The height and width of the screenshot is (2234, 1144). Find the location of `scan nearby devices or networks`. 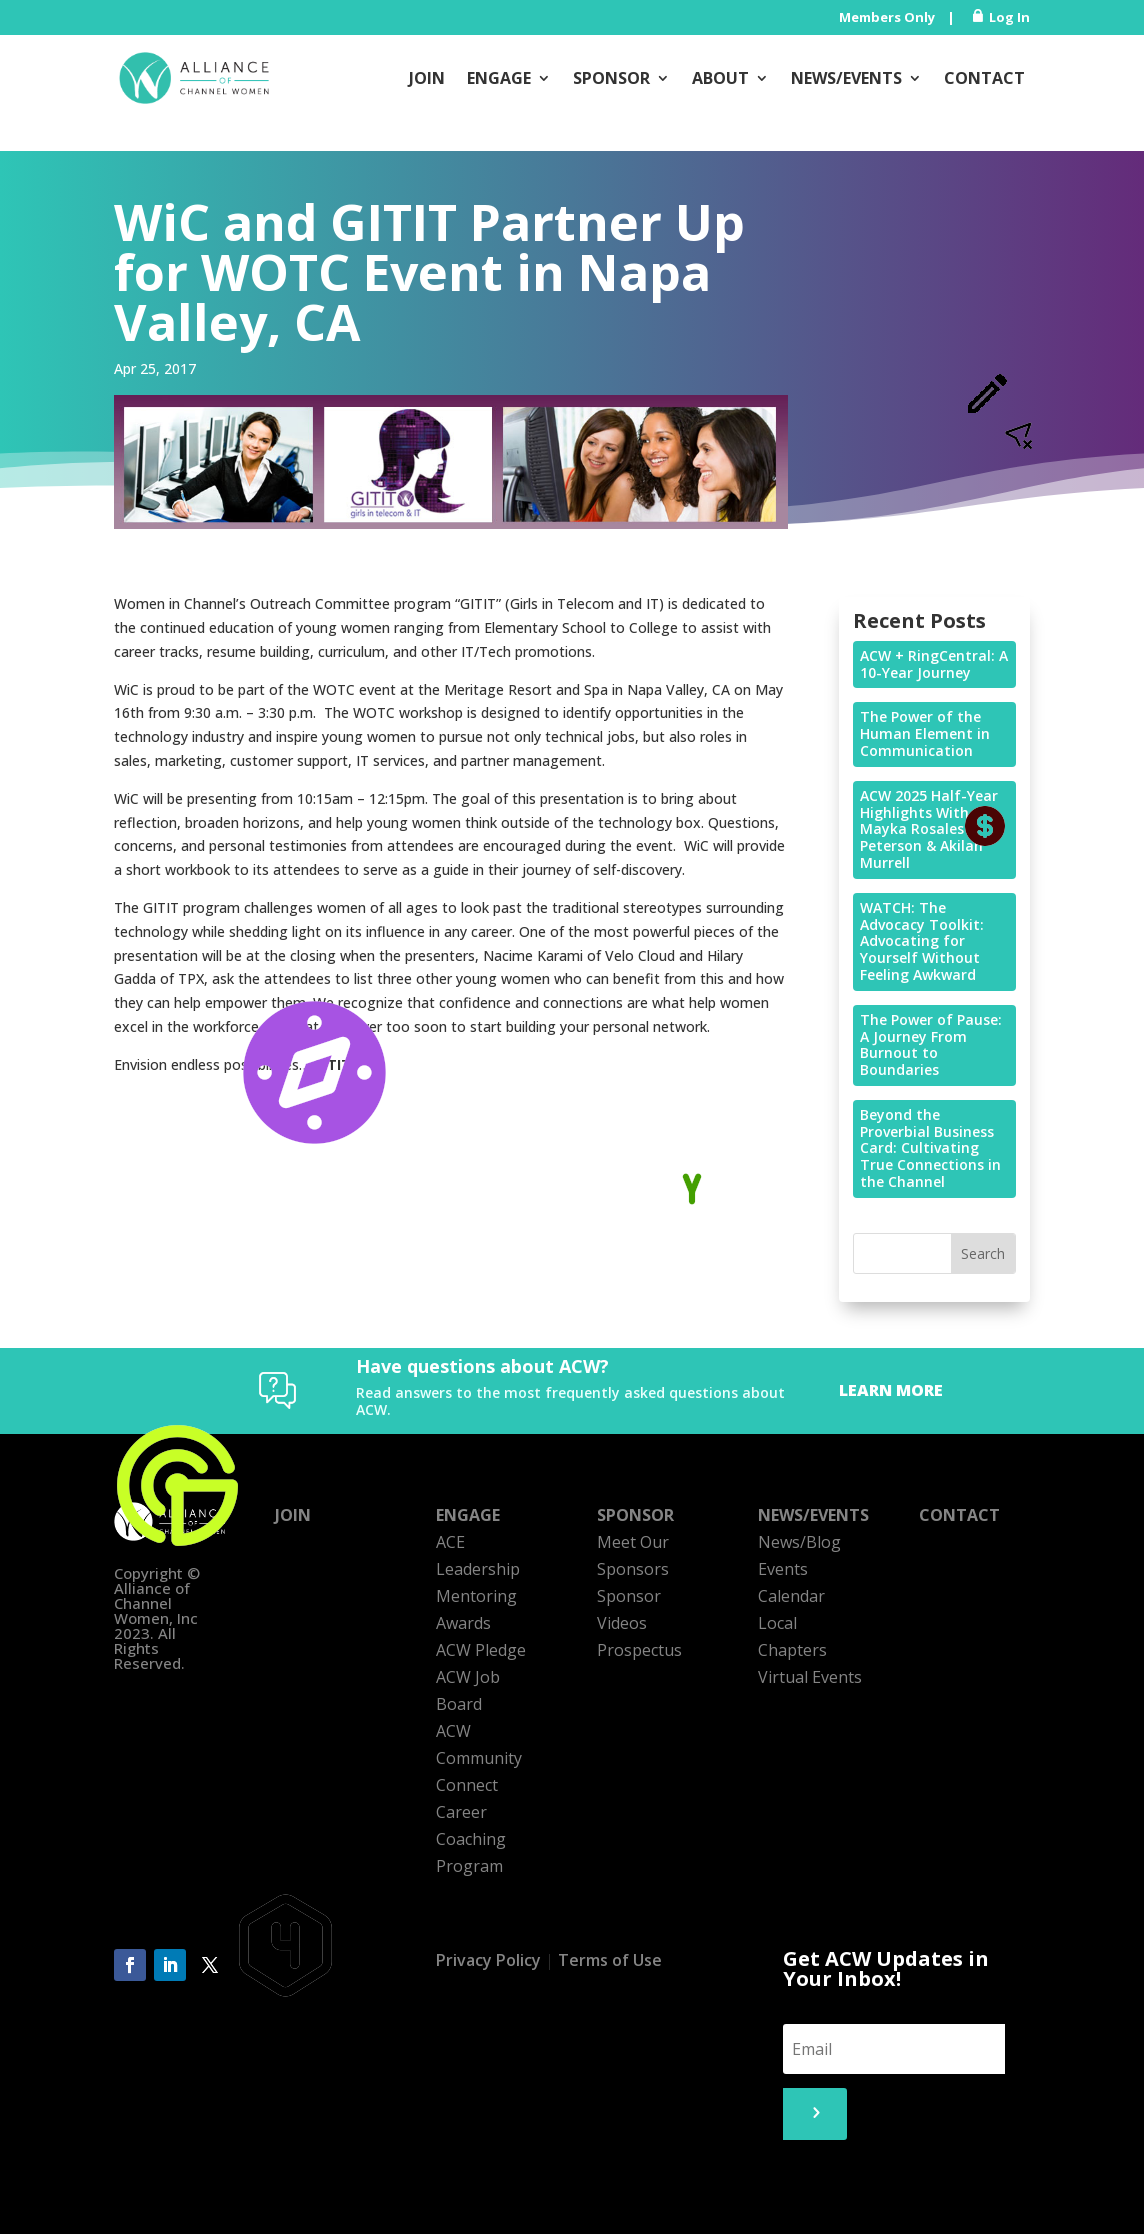

scan nearby devices or networks is located at coordinates (177, 1485).